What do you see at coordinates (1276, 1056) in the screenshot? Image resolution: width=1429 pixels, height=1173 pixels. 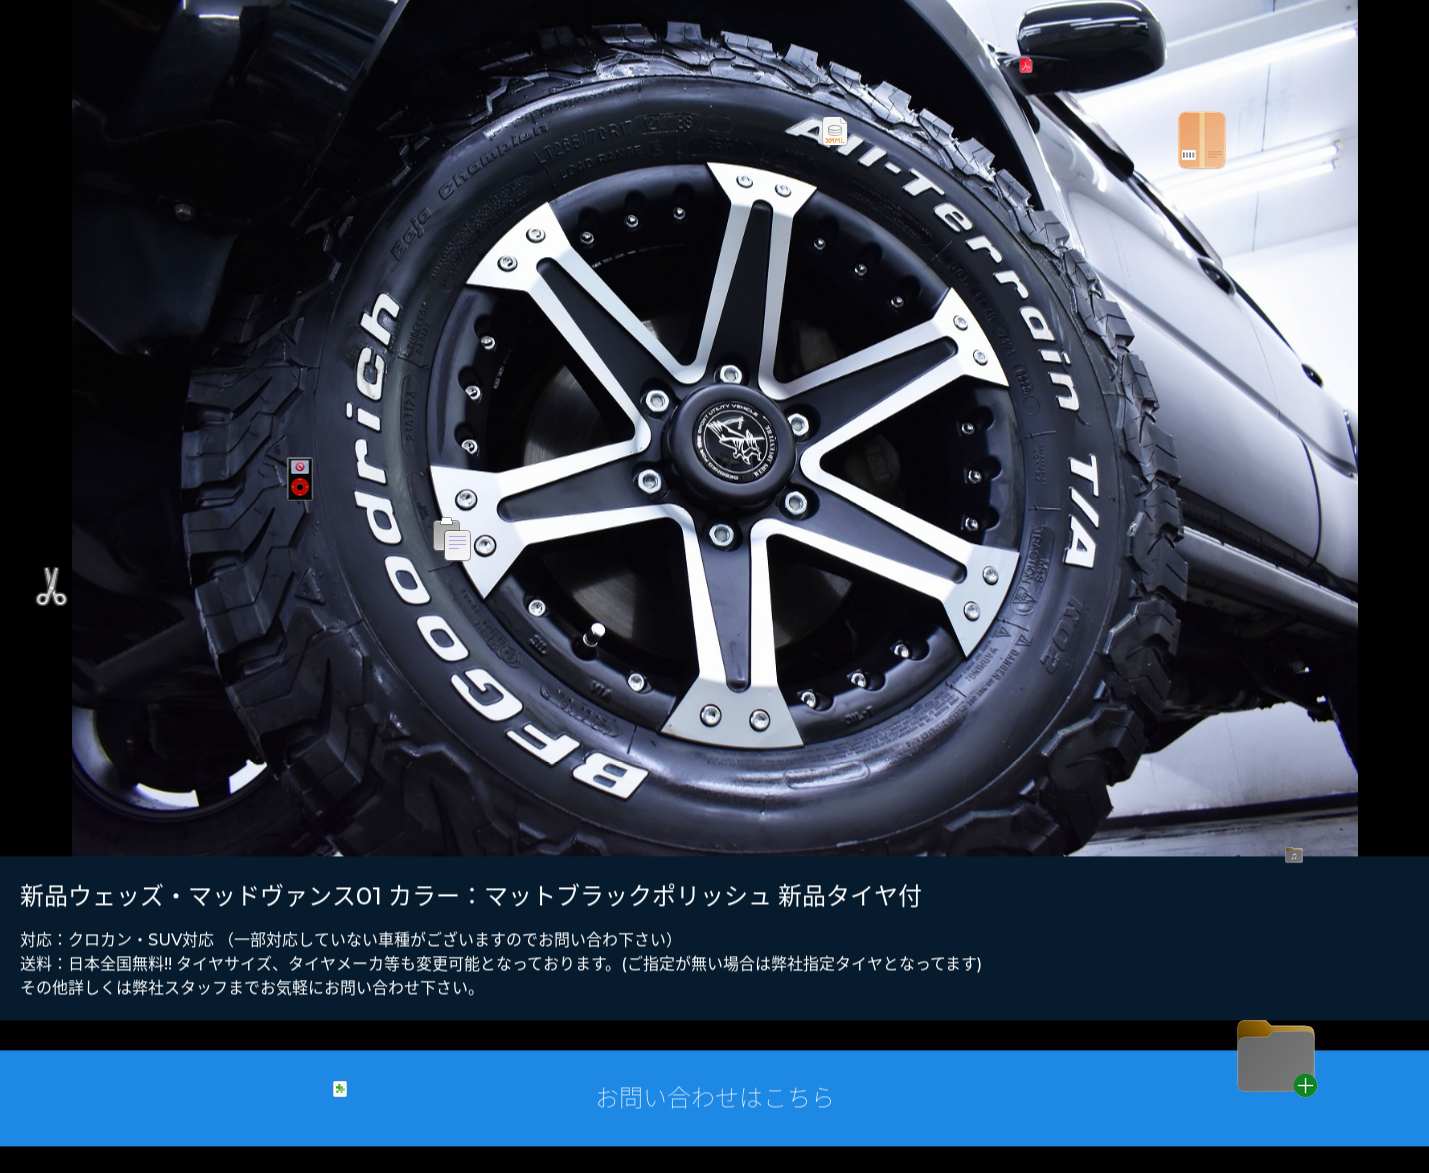 I see `create a new folder` at bounding box center [1276, 1056].